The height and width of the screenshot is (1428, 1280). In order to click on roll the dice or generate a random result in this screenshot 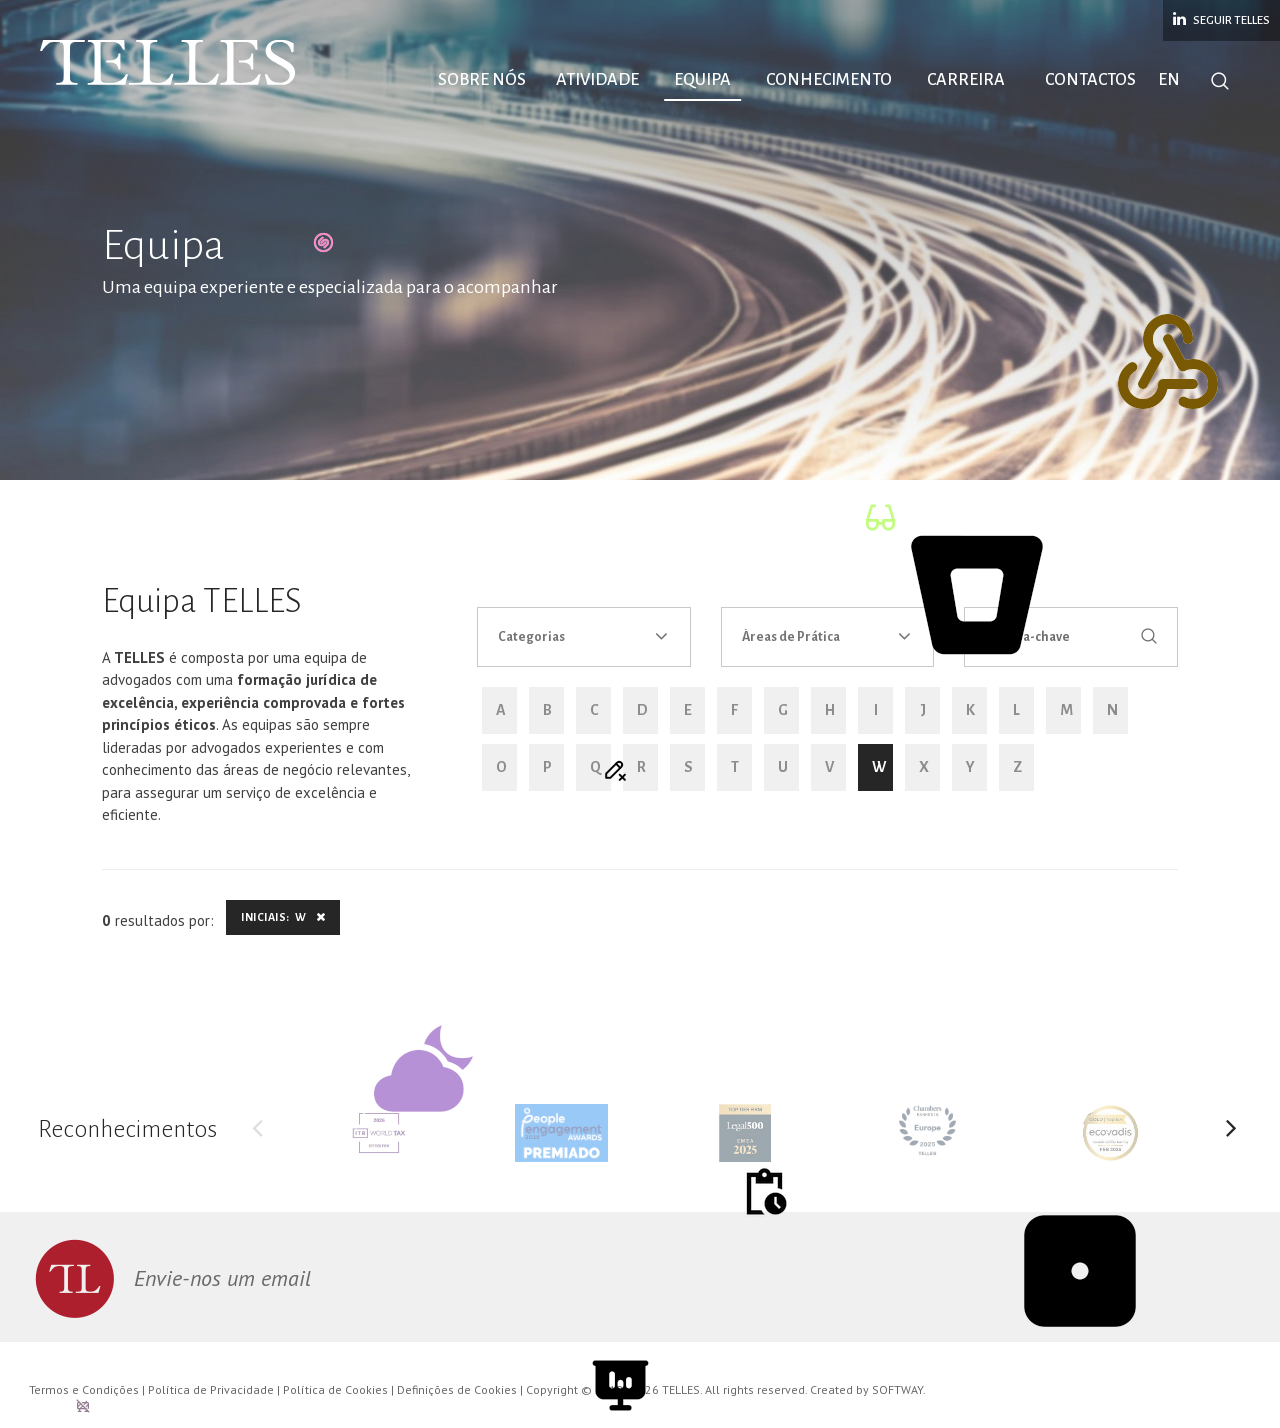, I will do `click(1080, 1271)`.